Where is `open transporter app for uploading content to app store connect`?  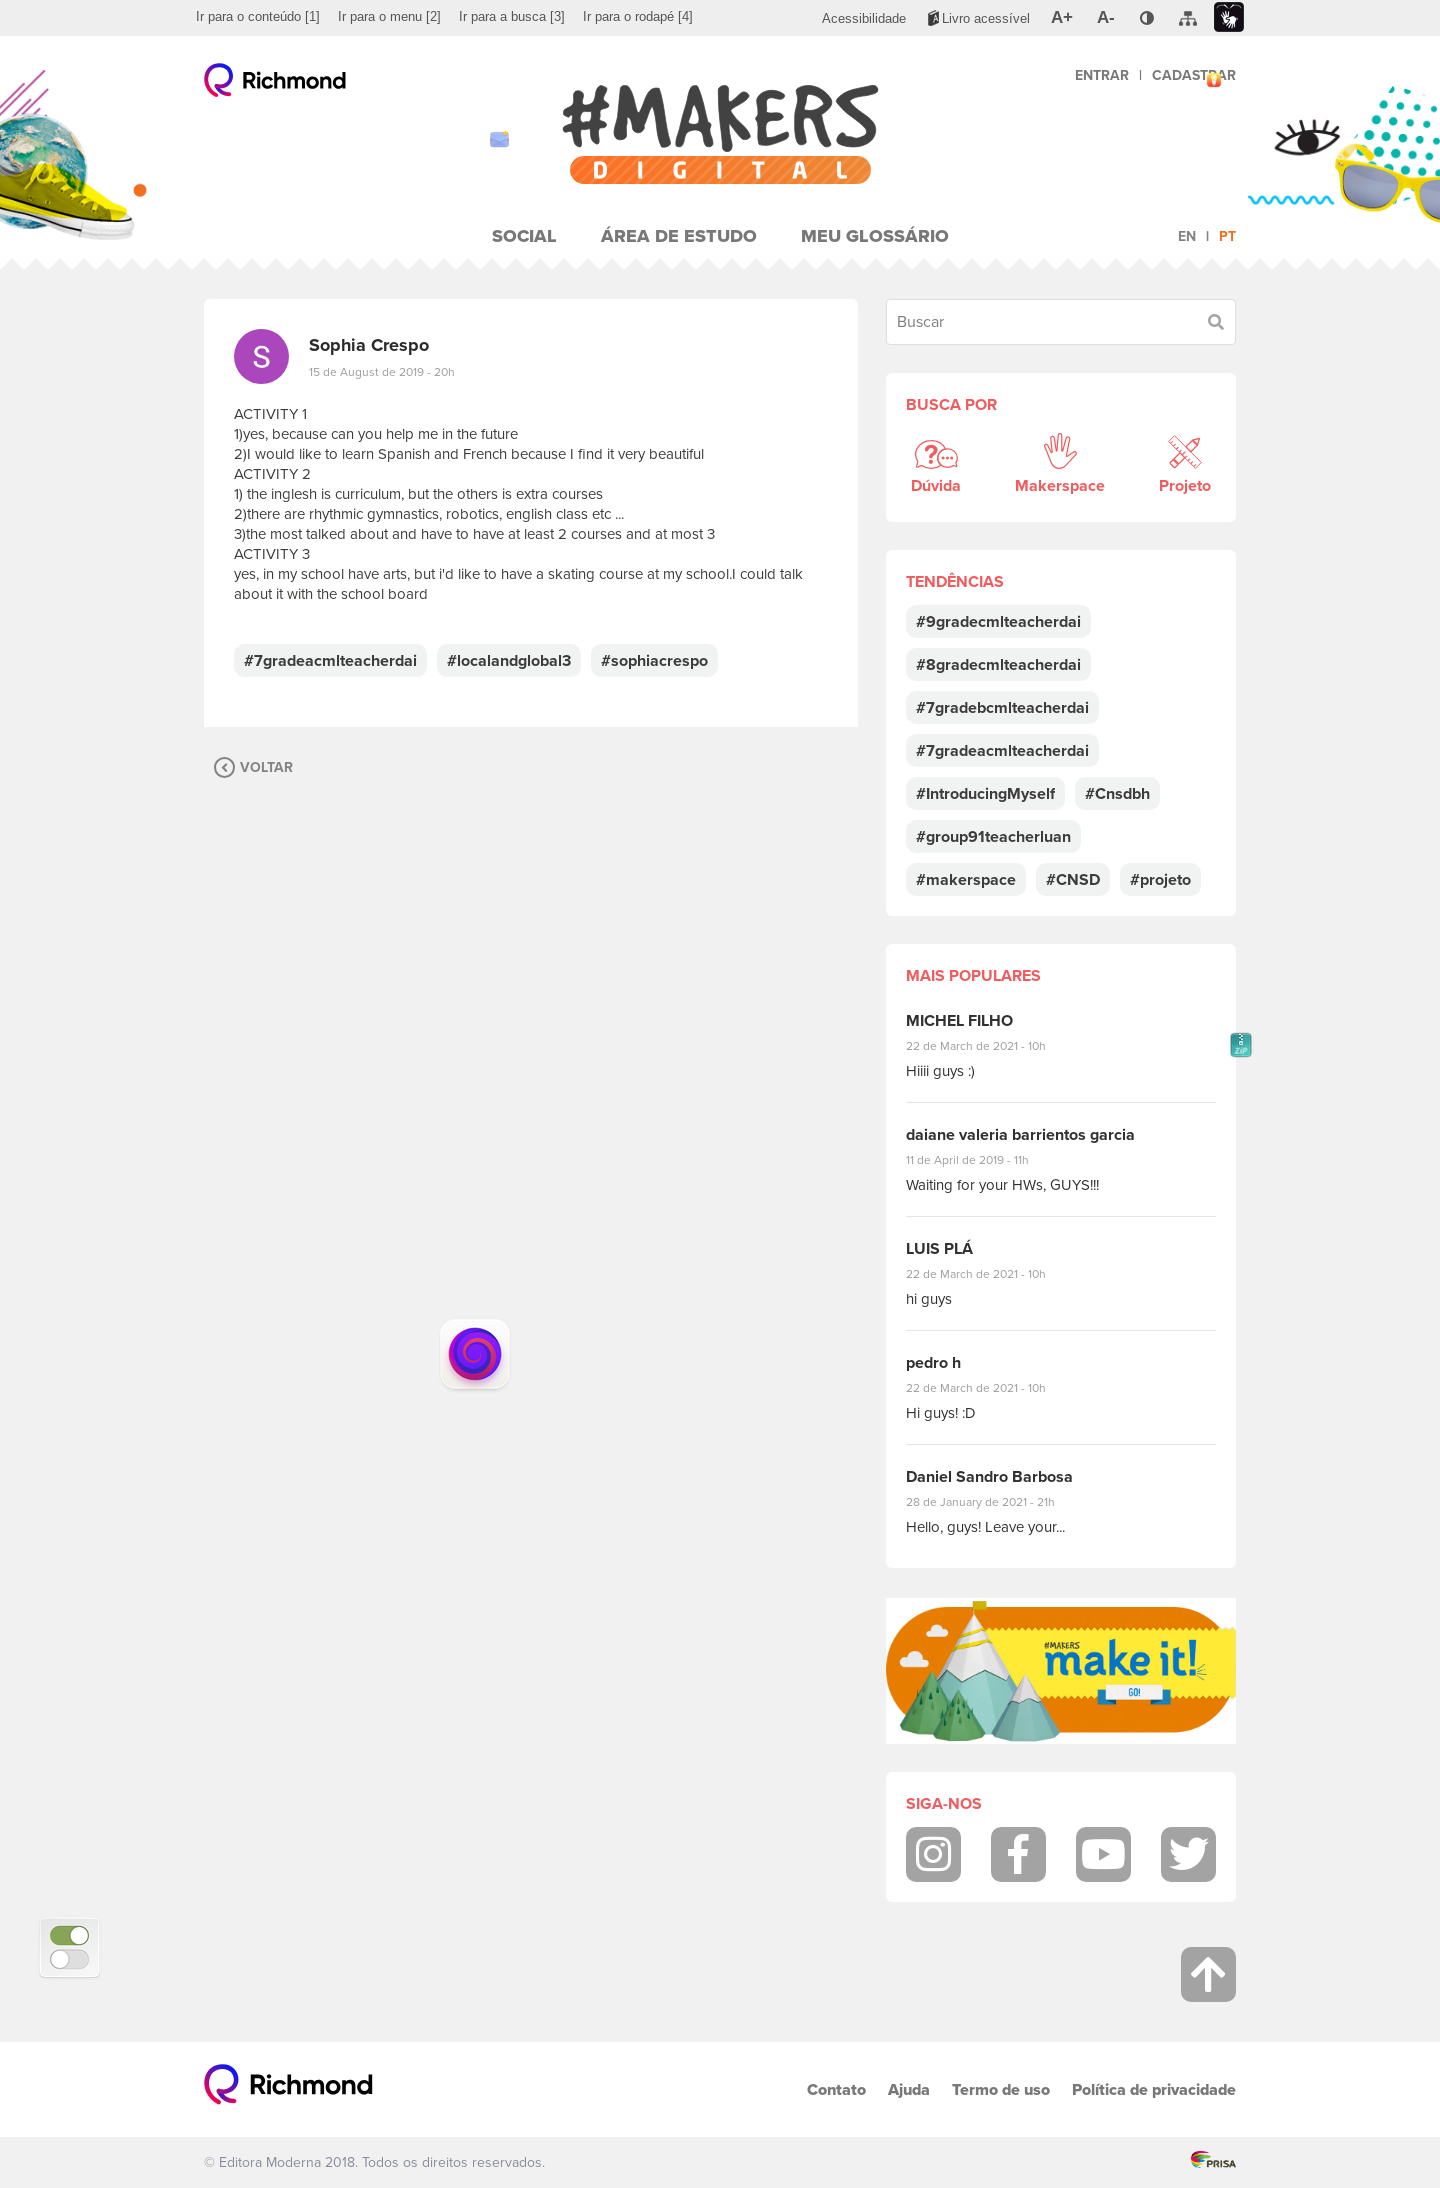 open transporter app for uploading content to app store connect is located at coordinates (475, 1354).